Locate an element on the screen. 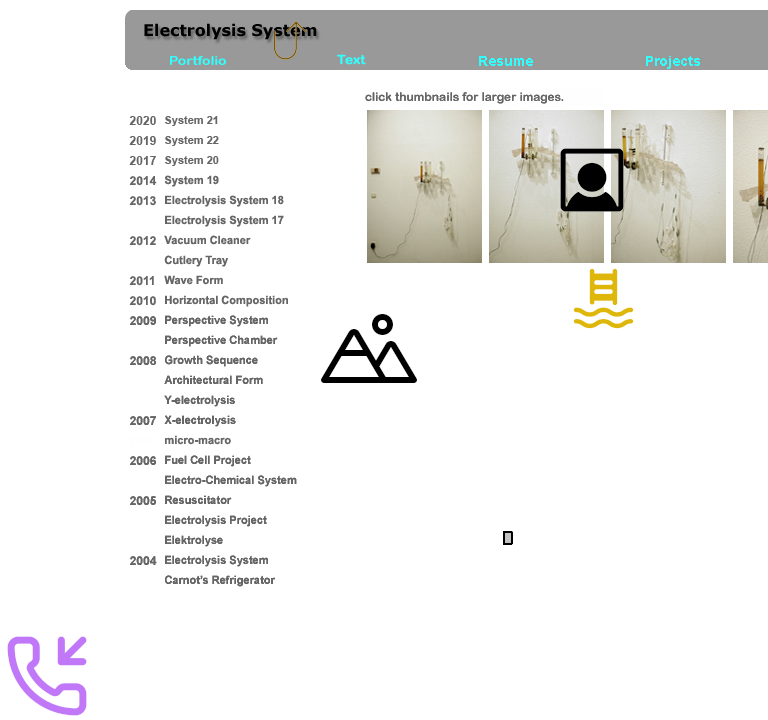 The height and width of the screenshot is (720, 768). view landscape or nature photos is located at coordinates (369, 353).